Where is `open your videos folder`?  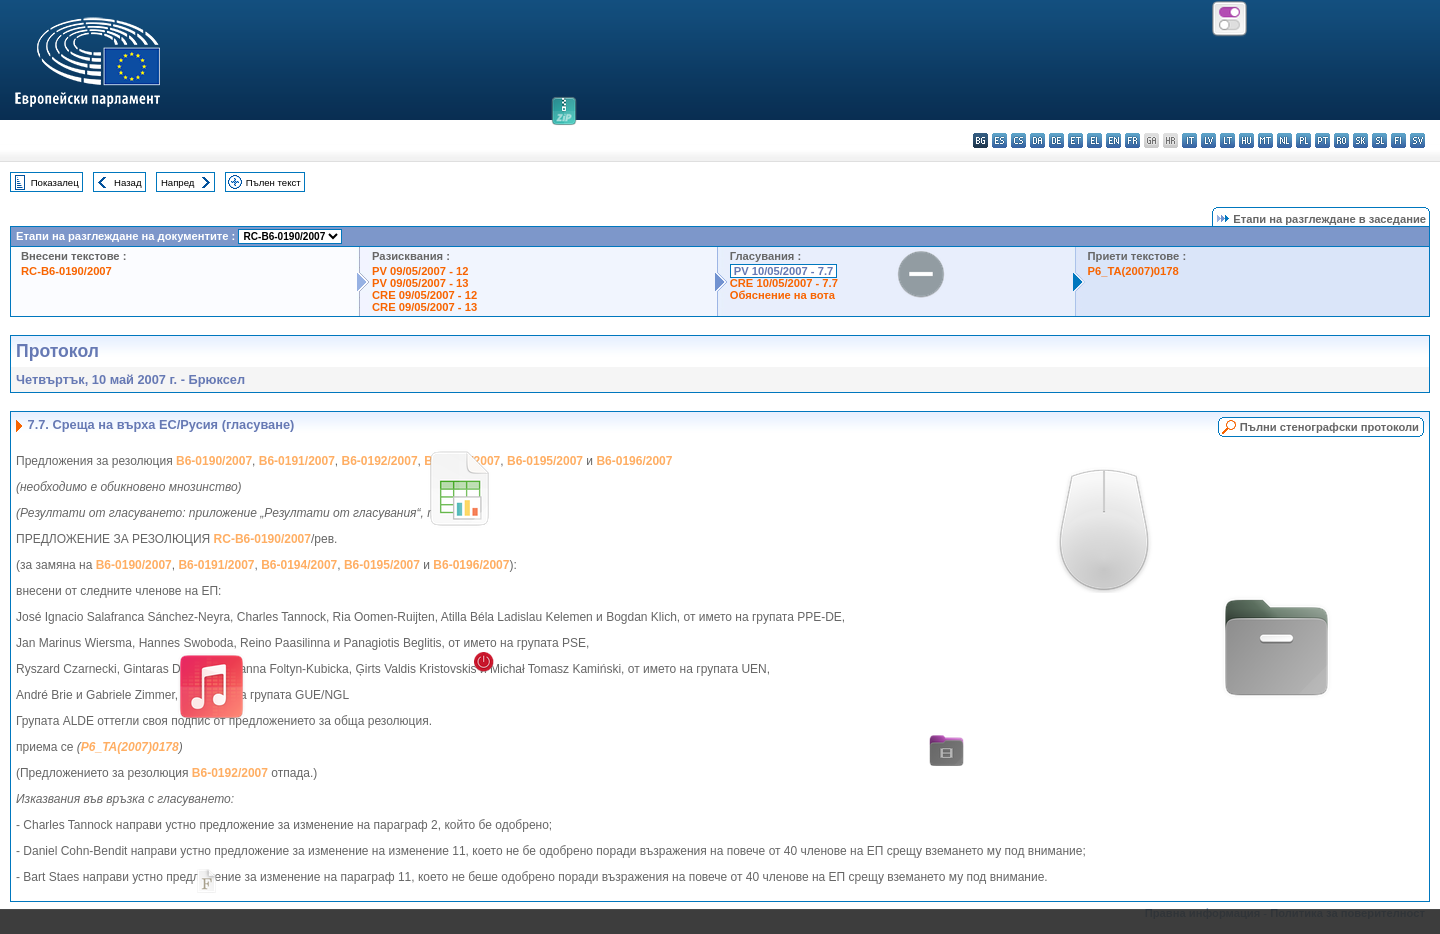
open your videos folder is located at coordinates (946, 750).